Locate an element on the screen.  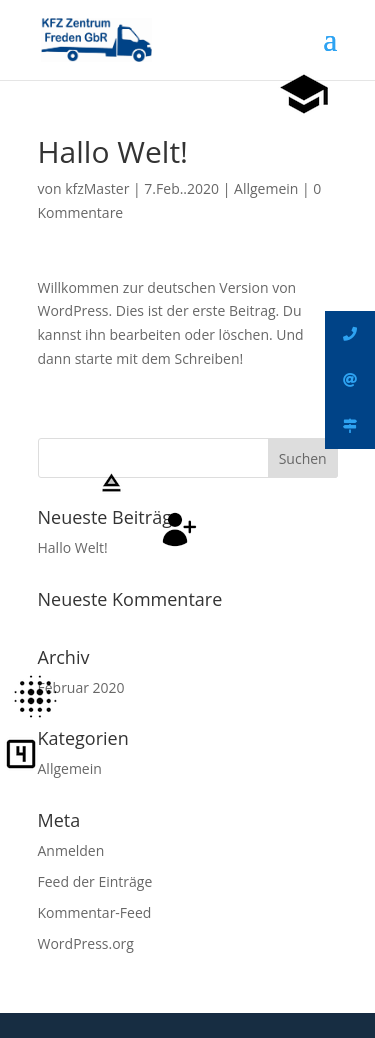
eject removable media or disc is located at coordinates (111, 482).